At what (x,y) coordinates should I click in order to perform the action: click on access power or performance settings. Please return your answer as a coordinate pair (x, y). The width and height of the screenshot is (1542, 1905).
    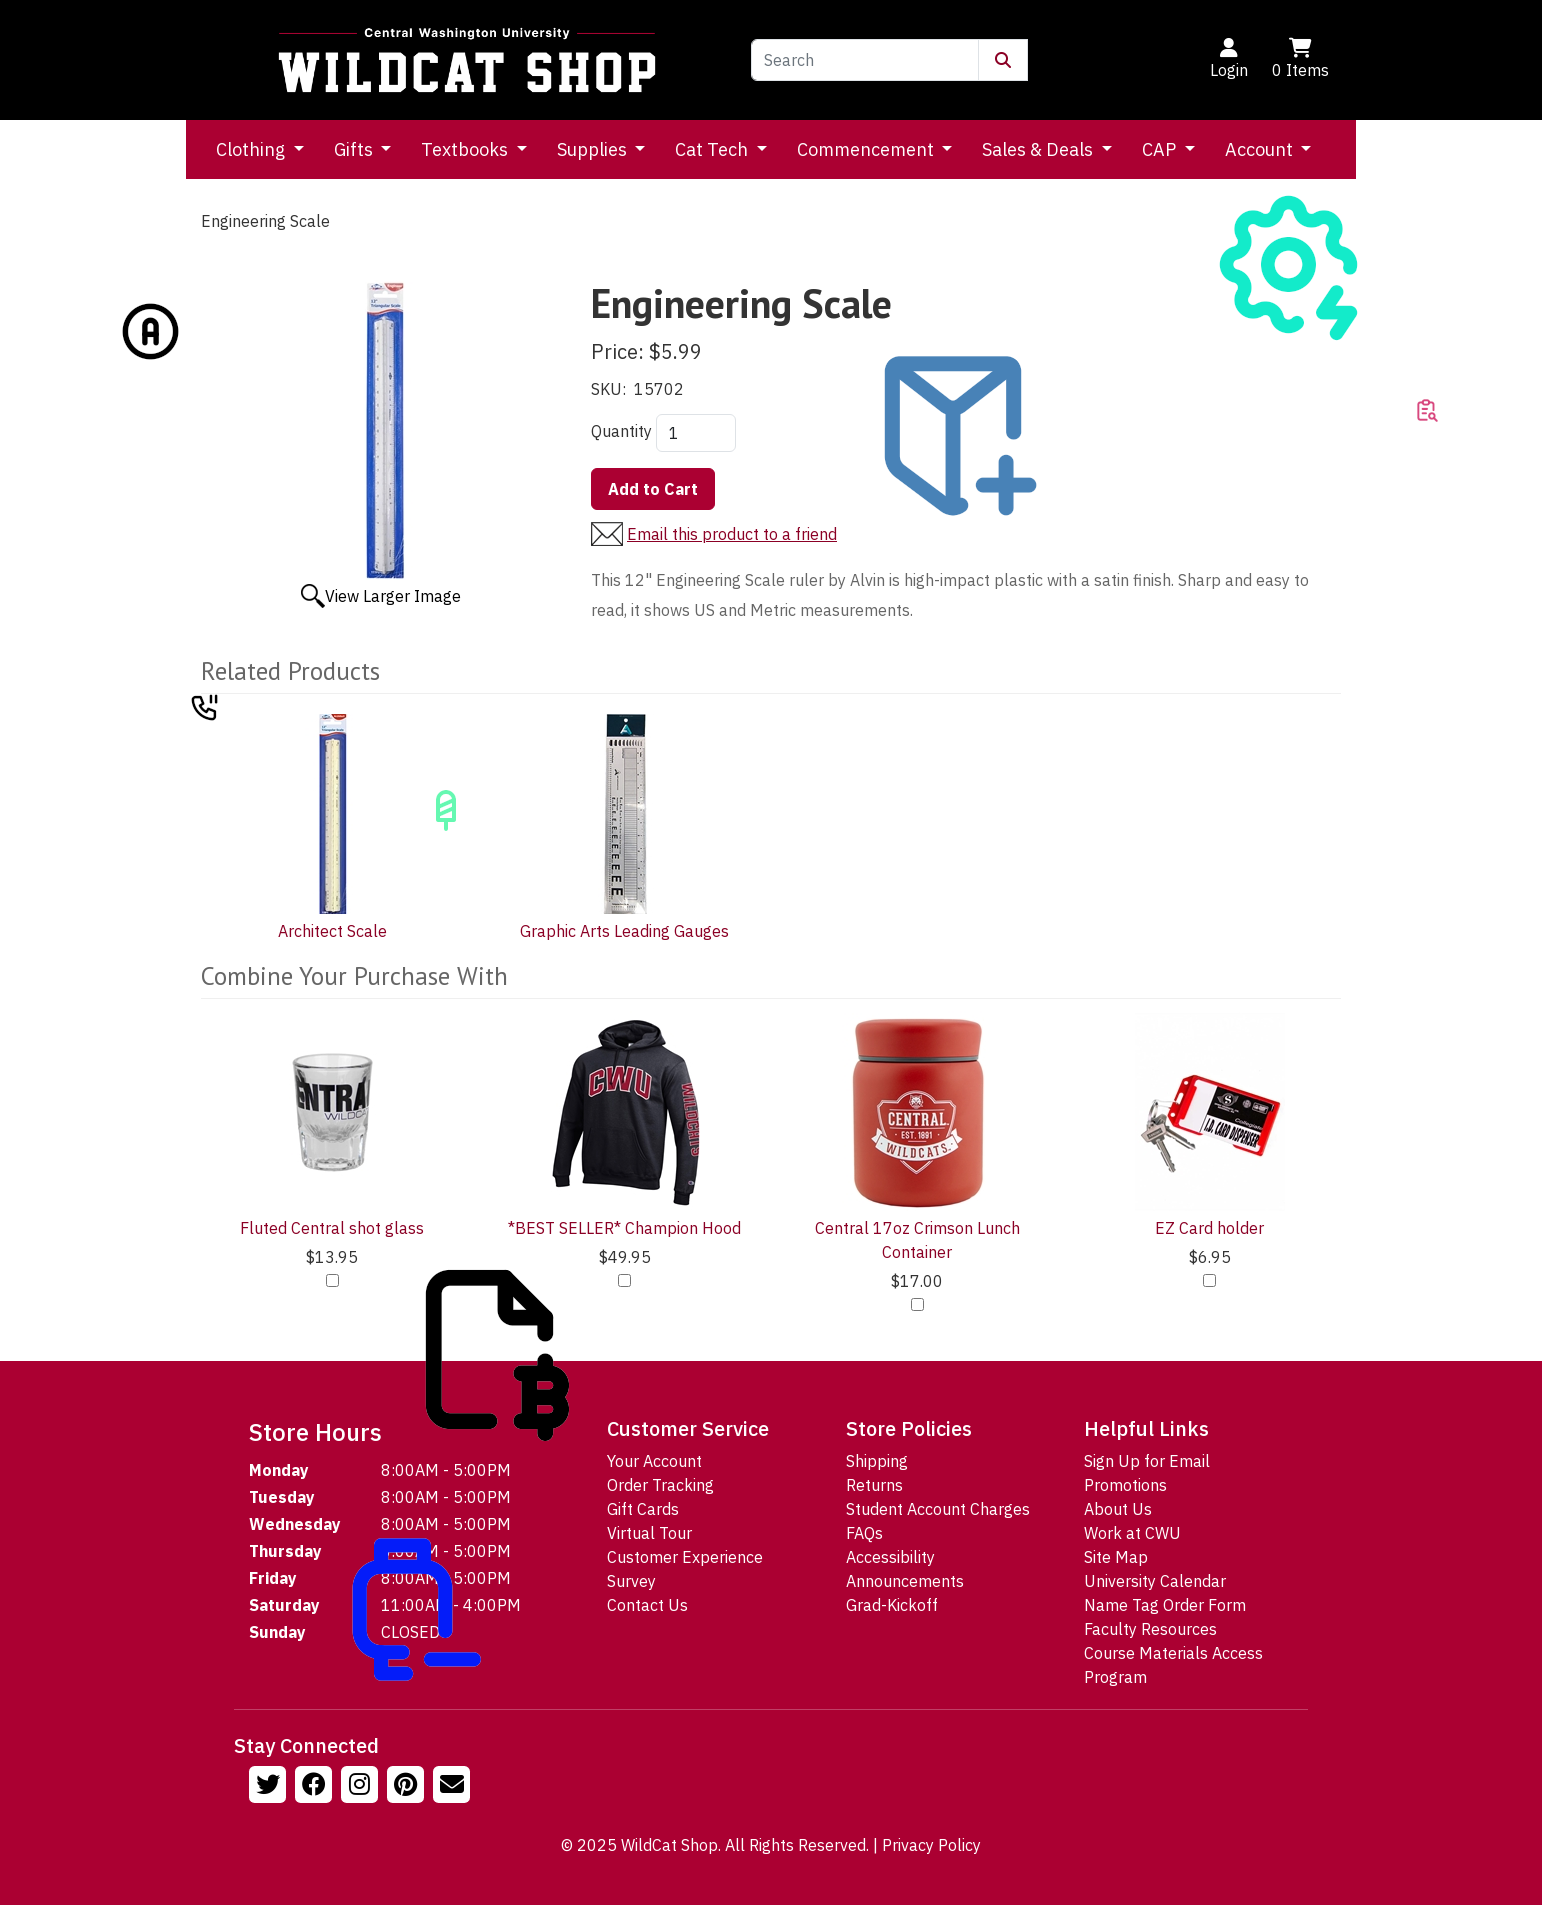
    Looking at the image, I should click on (1288, 264).